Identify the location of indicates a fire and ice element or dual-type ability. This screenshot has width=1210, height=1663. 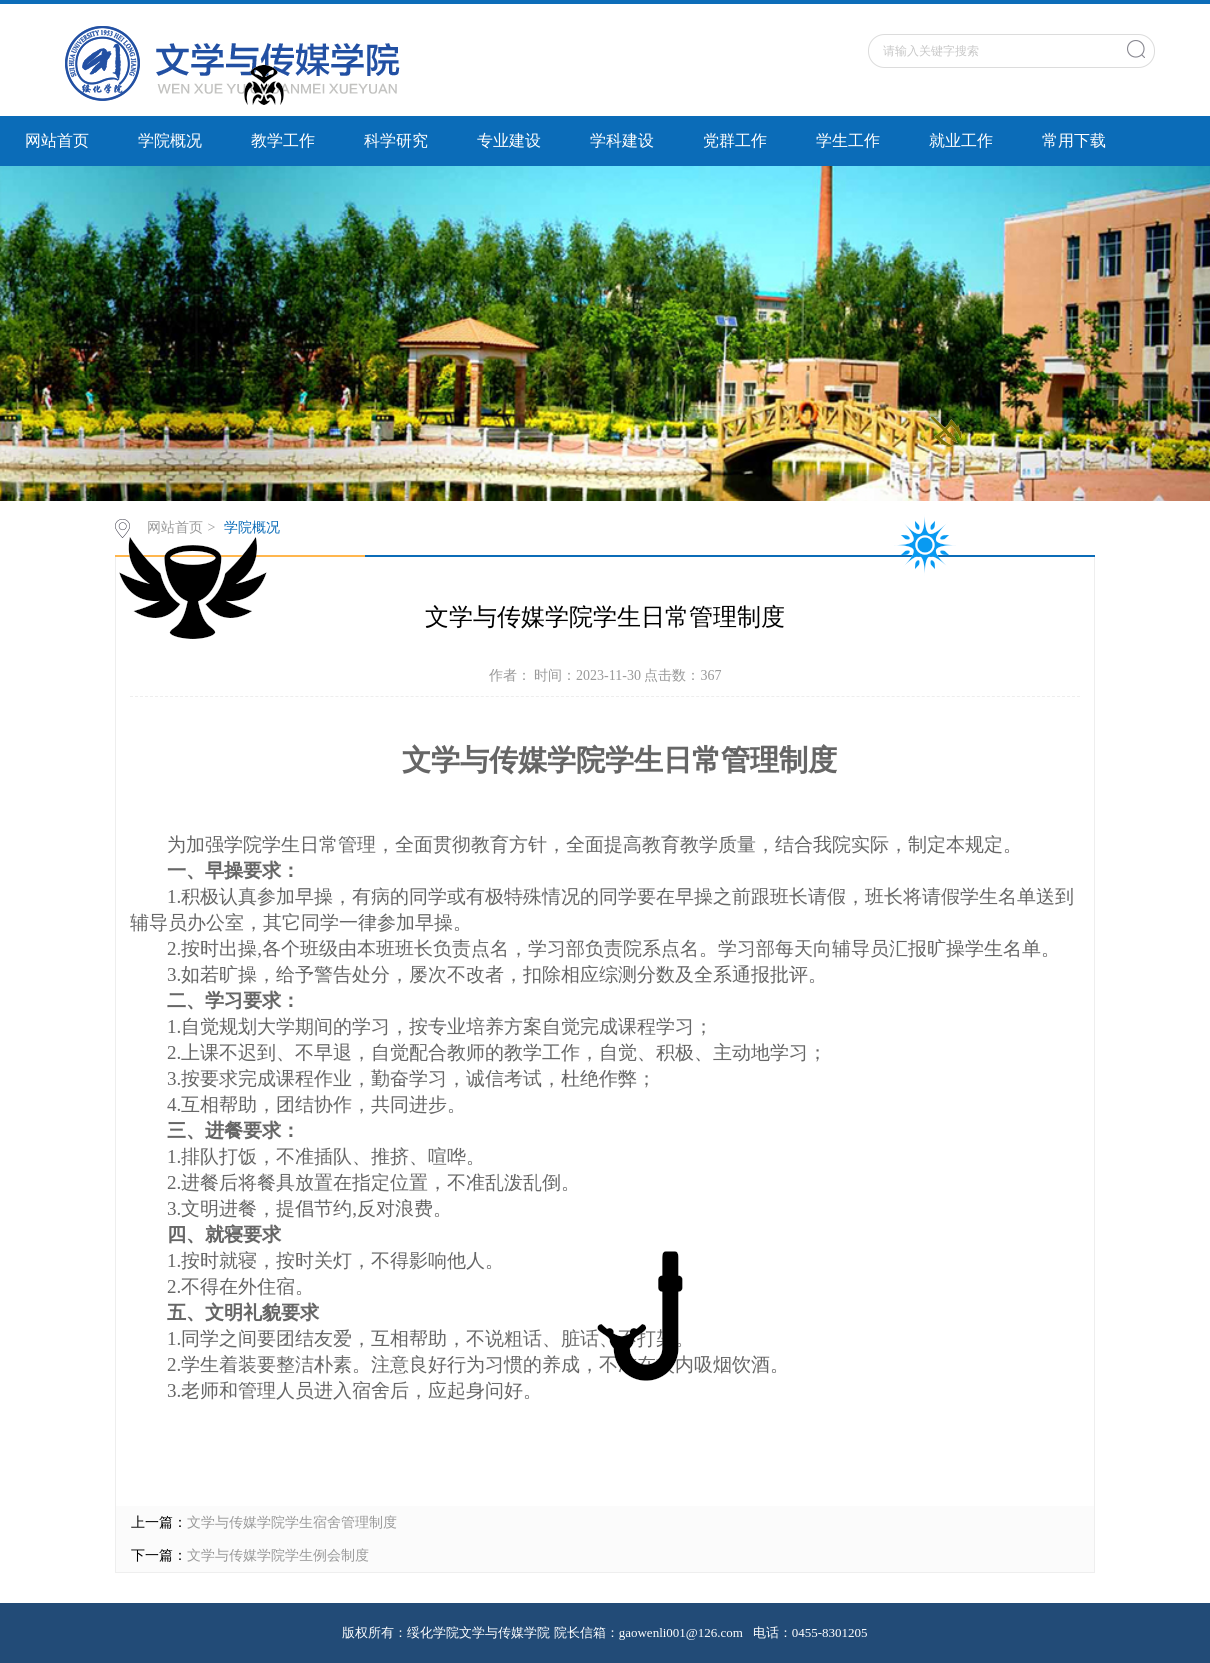
(925, 545).